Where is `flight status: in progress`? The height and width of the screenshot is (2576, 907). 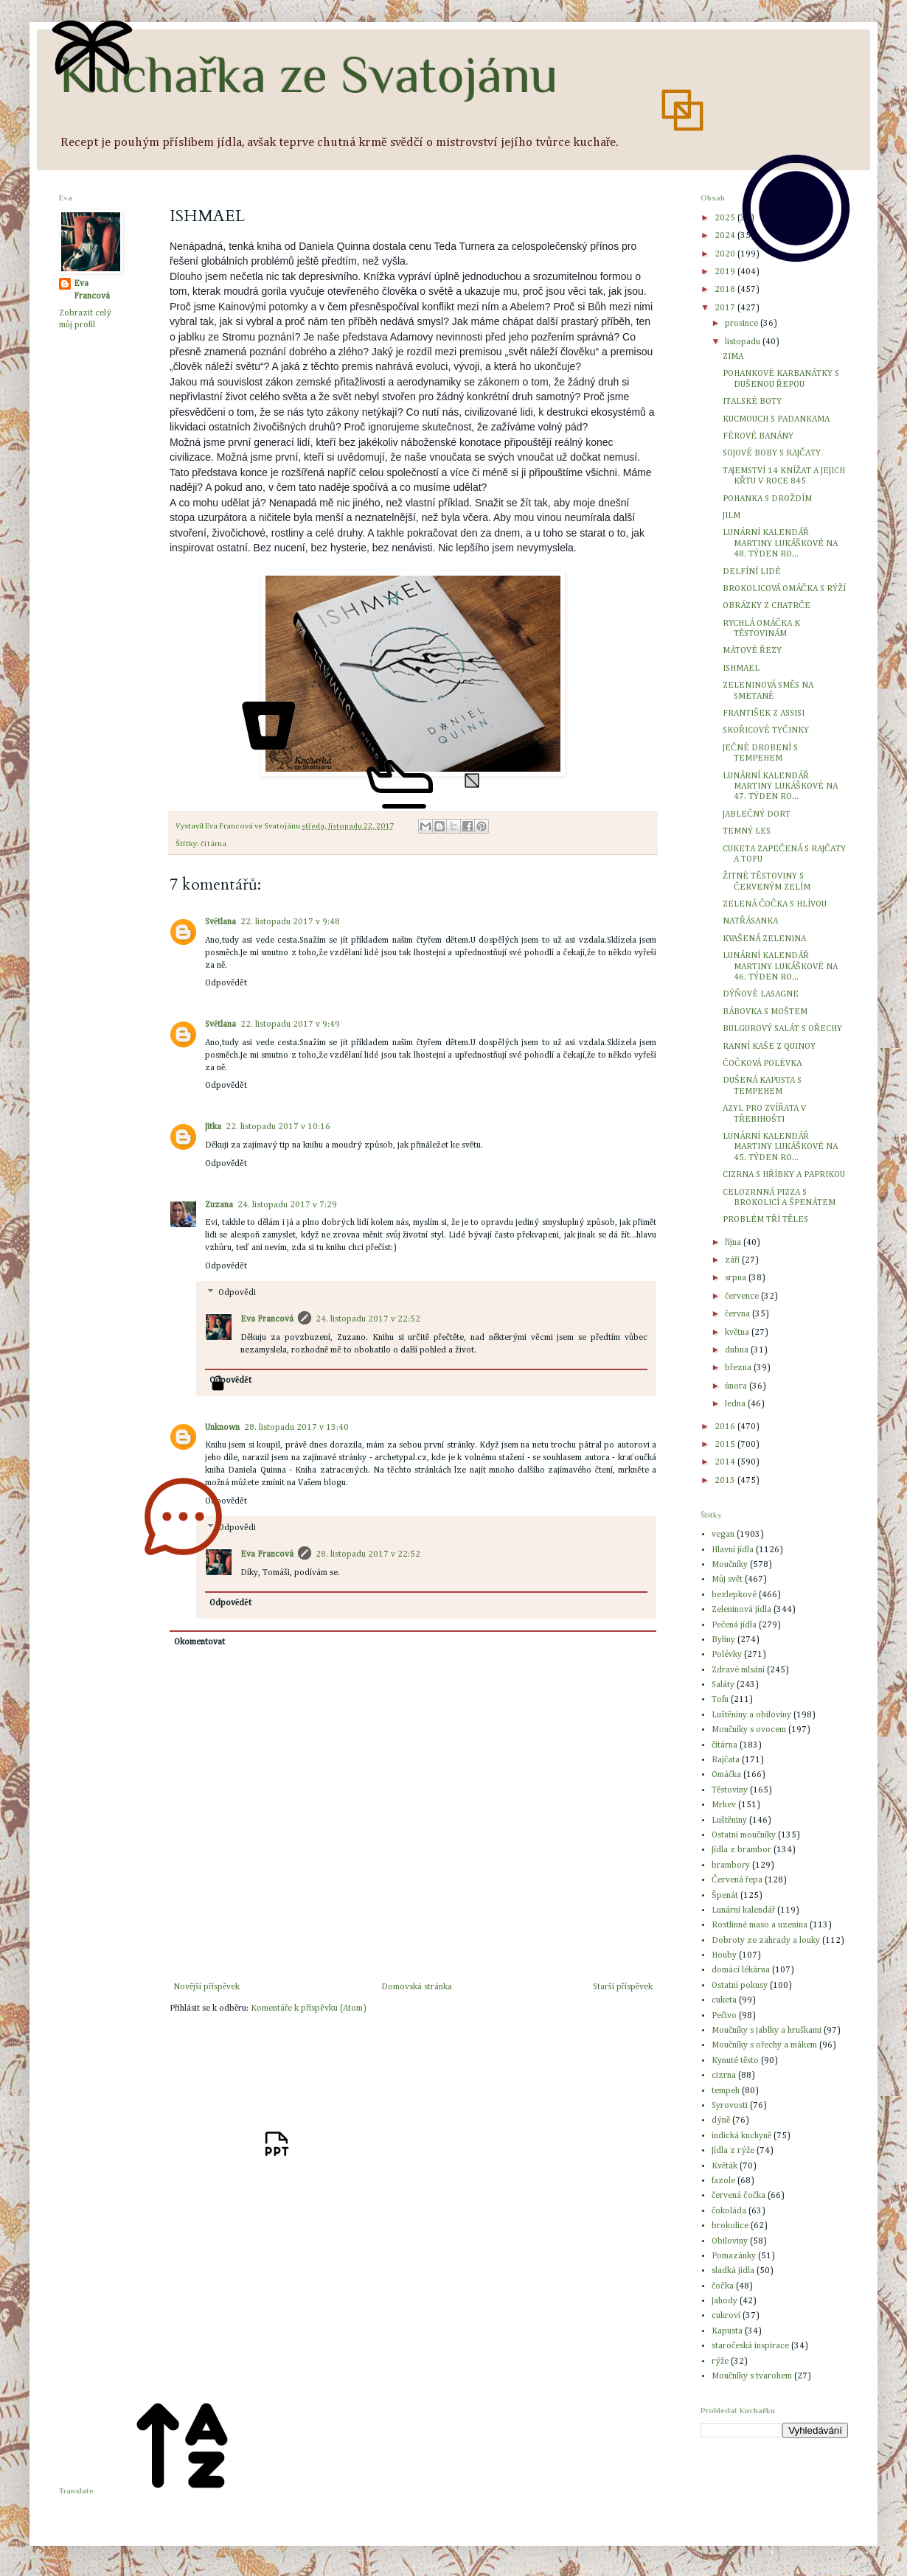
flight status: in progress is located at coordinates (400, 782).